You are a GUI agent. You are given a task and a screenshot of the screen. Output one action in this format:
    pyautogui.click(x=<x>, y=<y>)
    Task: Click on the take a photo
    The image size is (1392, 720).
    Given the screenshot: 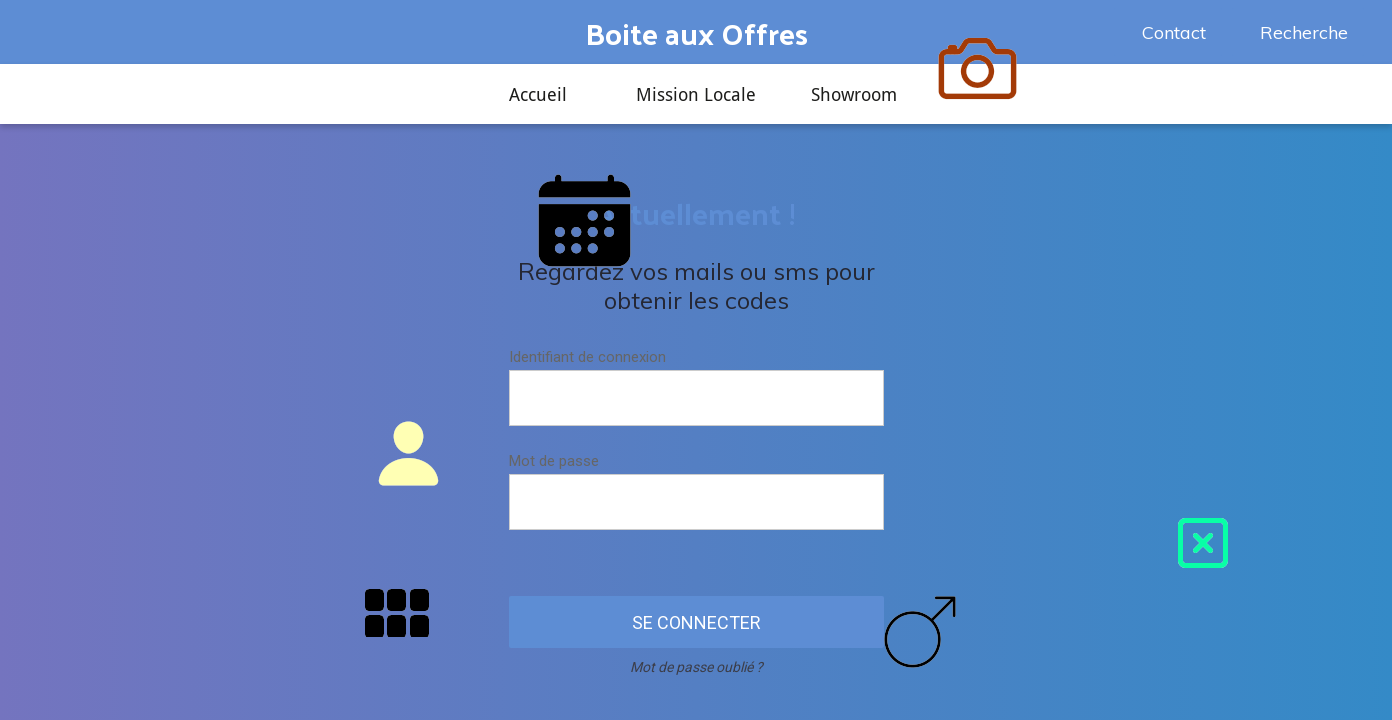 What is the action you would take?
    pyautogui.click(x=977, y=68)
    